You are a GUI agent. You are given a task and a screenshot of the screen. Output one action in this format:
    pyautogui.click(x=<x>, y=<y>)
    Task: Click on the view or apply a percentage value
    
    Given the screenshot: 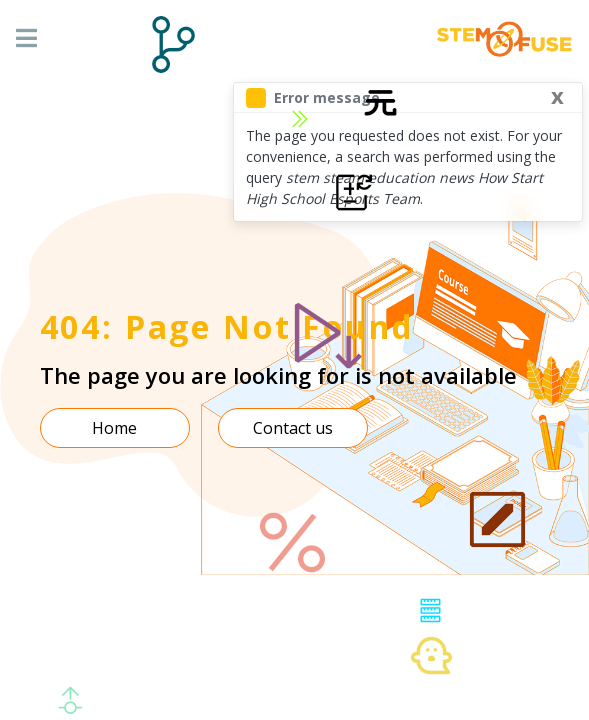 What is the action you would take?
    pyautogui.click(x=292, y=542)
    